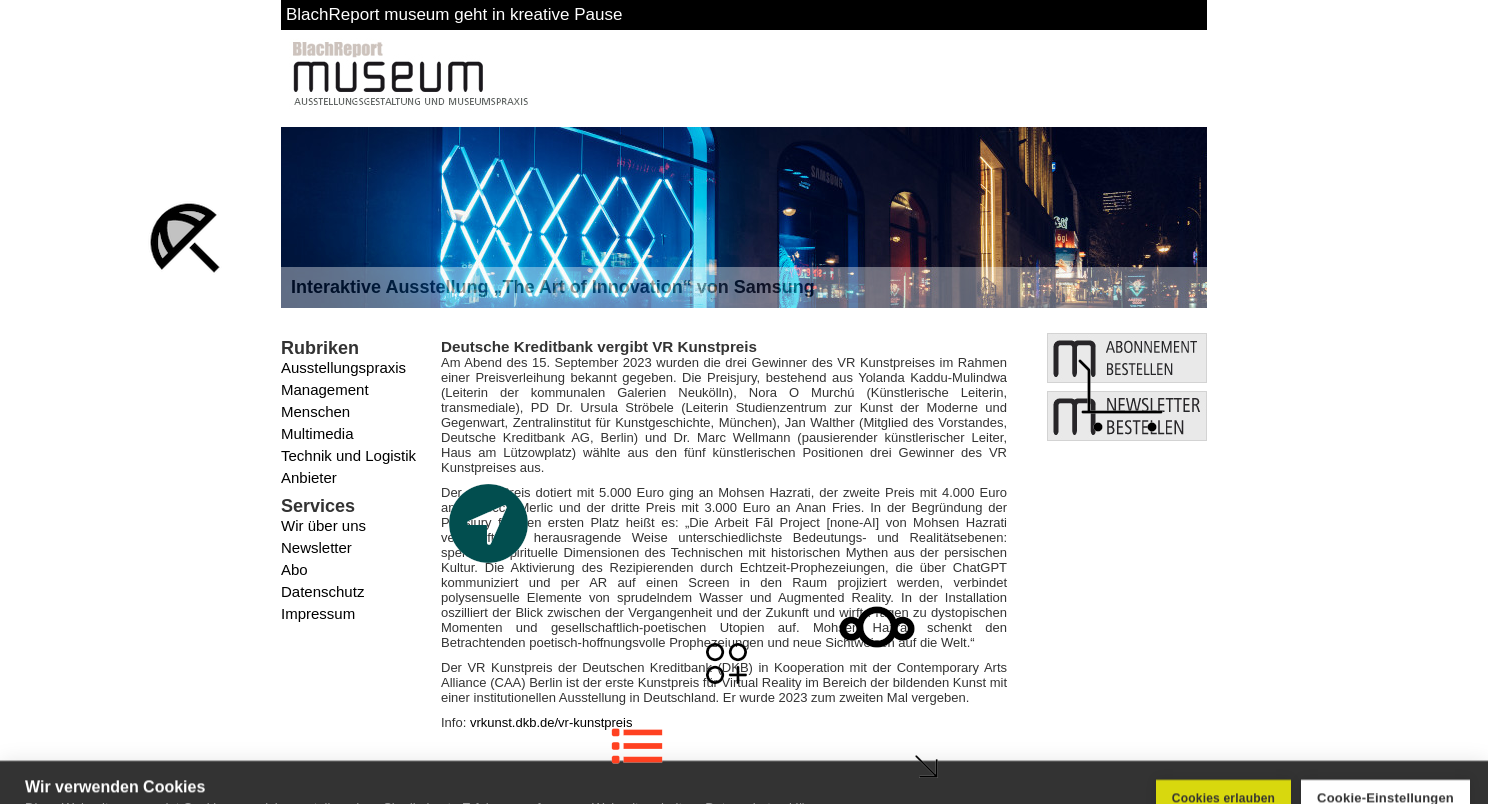 This screenshot has width=1488, height=804. I want to click on access beach or vacation-related features, so click(185, 238).